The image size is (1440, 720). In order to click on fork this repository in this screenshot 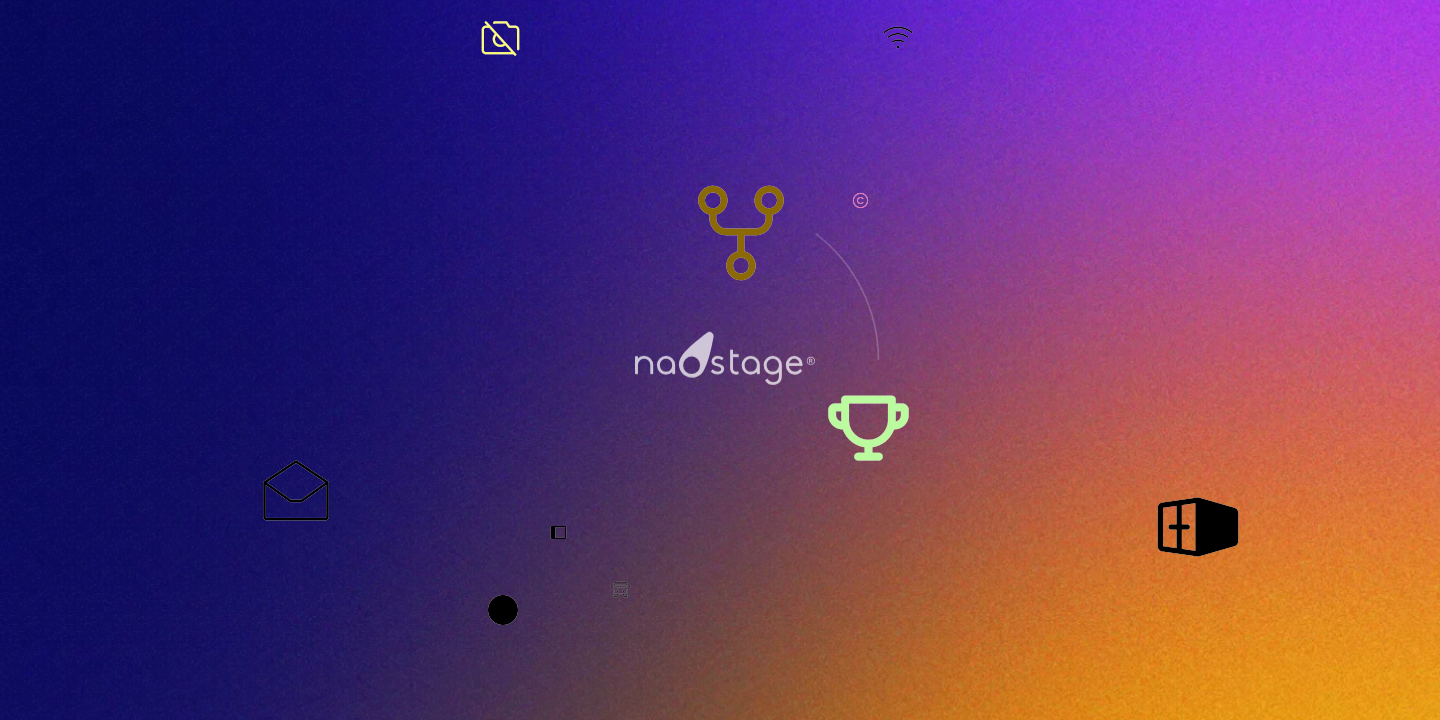, I will do `click(741, 233)`.